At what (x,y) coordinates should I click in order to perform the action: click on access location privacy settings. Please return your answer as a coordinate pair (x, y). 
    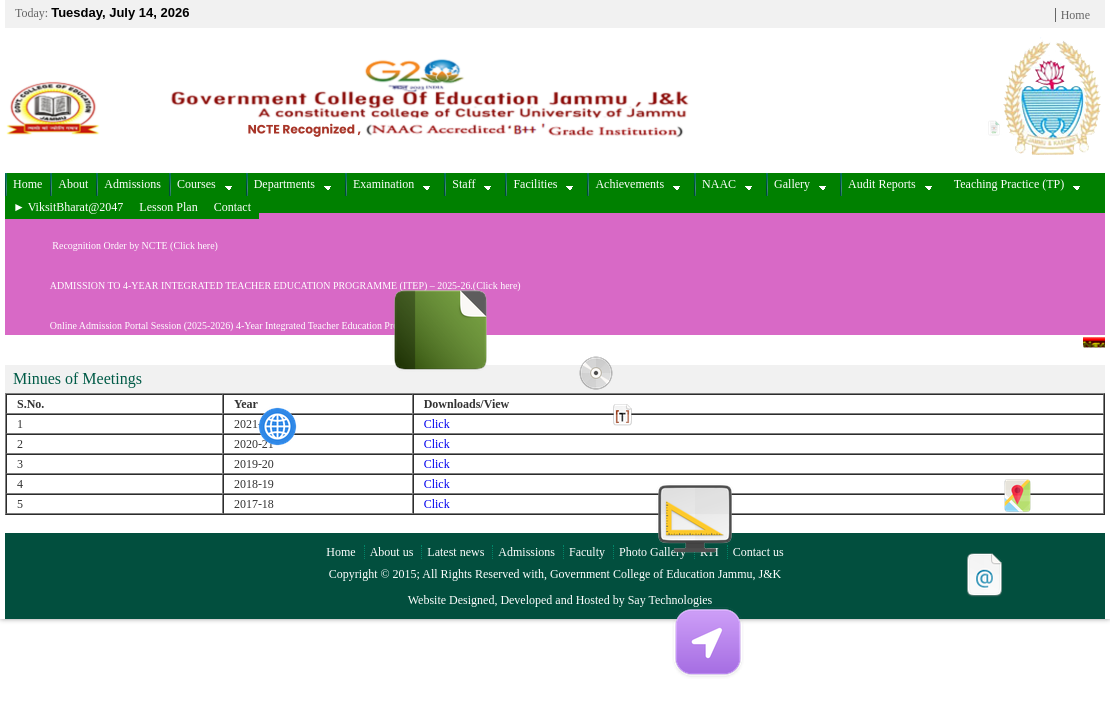
    Looking at the image, I should click on (708, 643).